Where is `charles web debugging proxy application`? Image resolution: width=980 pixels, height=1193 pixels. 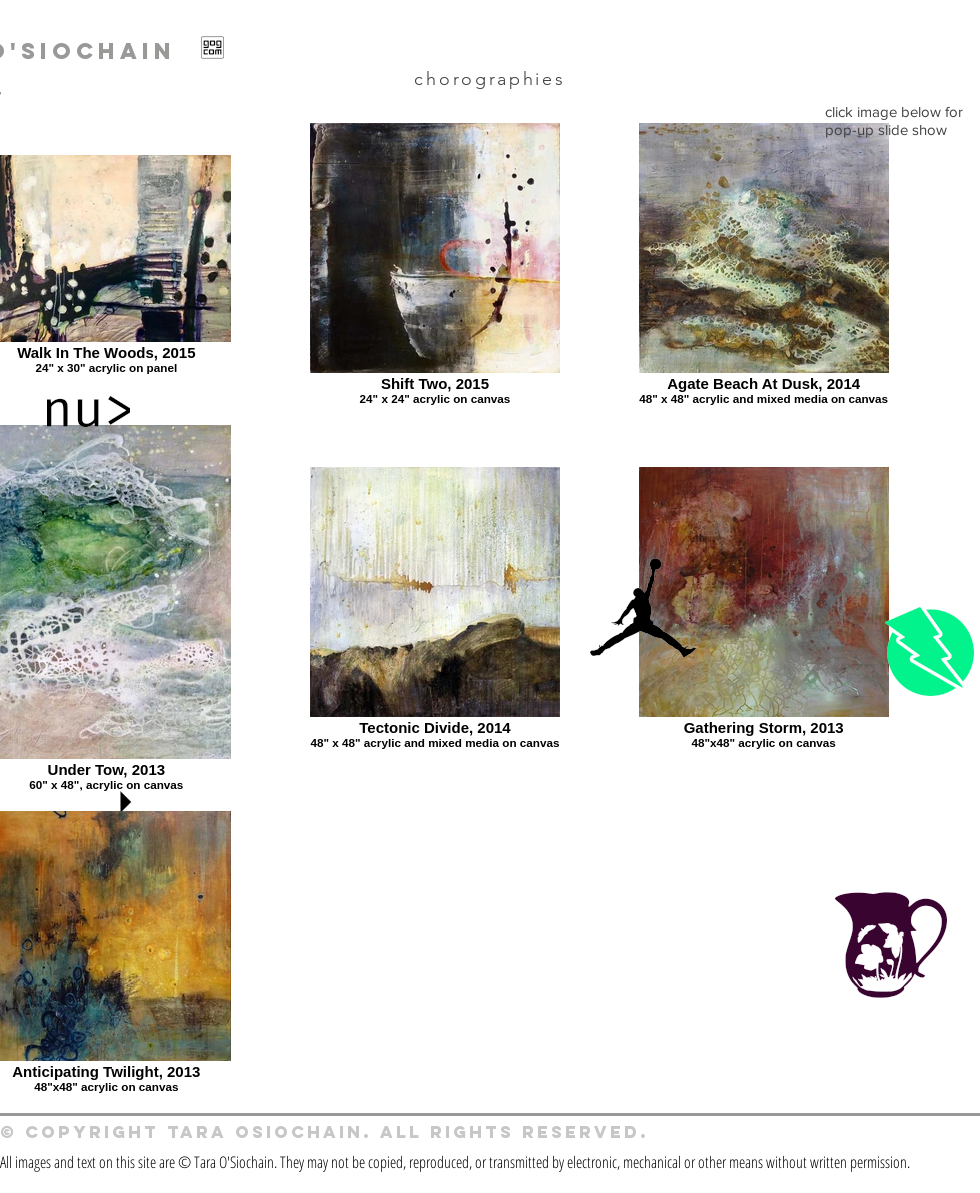
charles web debugging proxy application is located at coordinates (891, 945).